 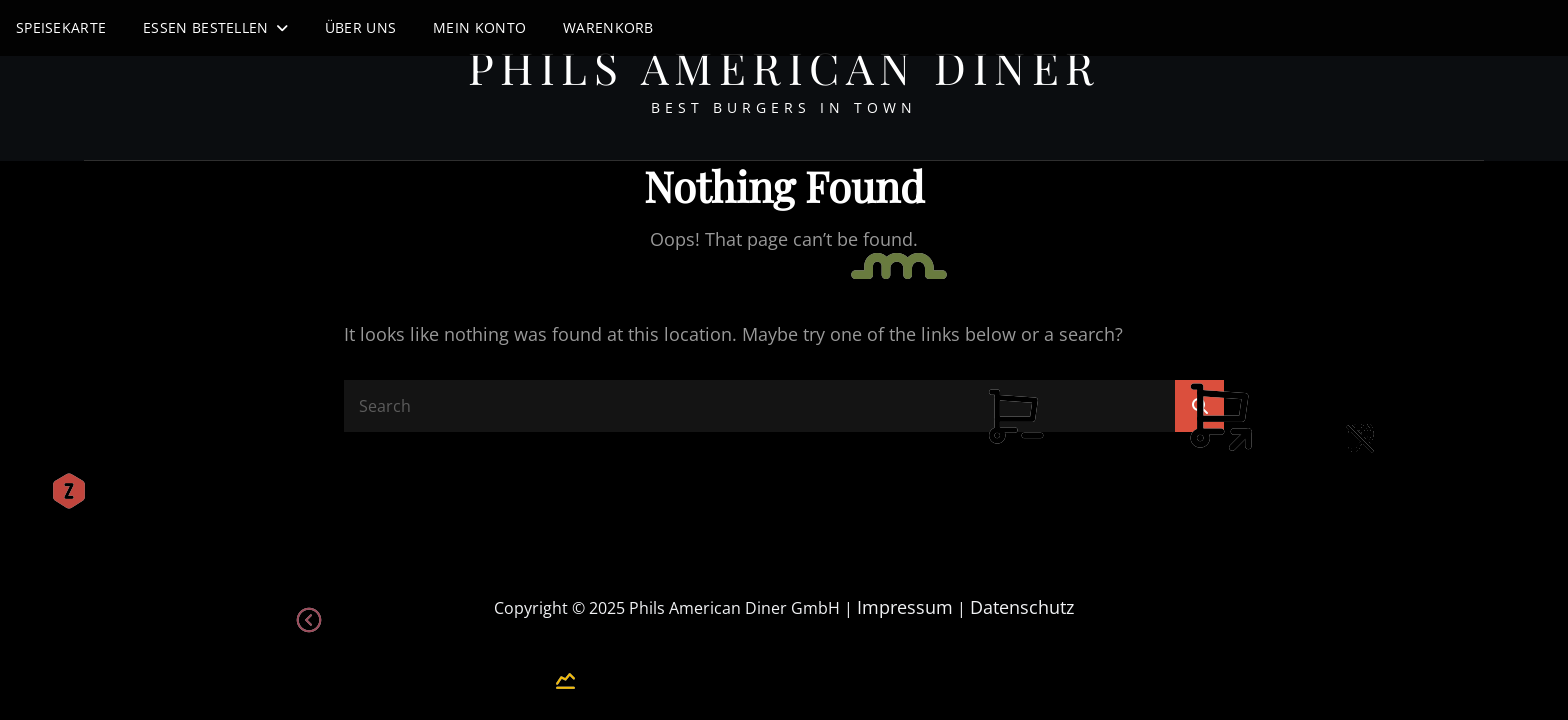 What do you see at coordinates (1219, 415) in the screenshot?
I see `share your shopping cart with others` at bounding box center [1219, 415].